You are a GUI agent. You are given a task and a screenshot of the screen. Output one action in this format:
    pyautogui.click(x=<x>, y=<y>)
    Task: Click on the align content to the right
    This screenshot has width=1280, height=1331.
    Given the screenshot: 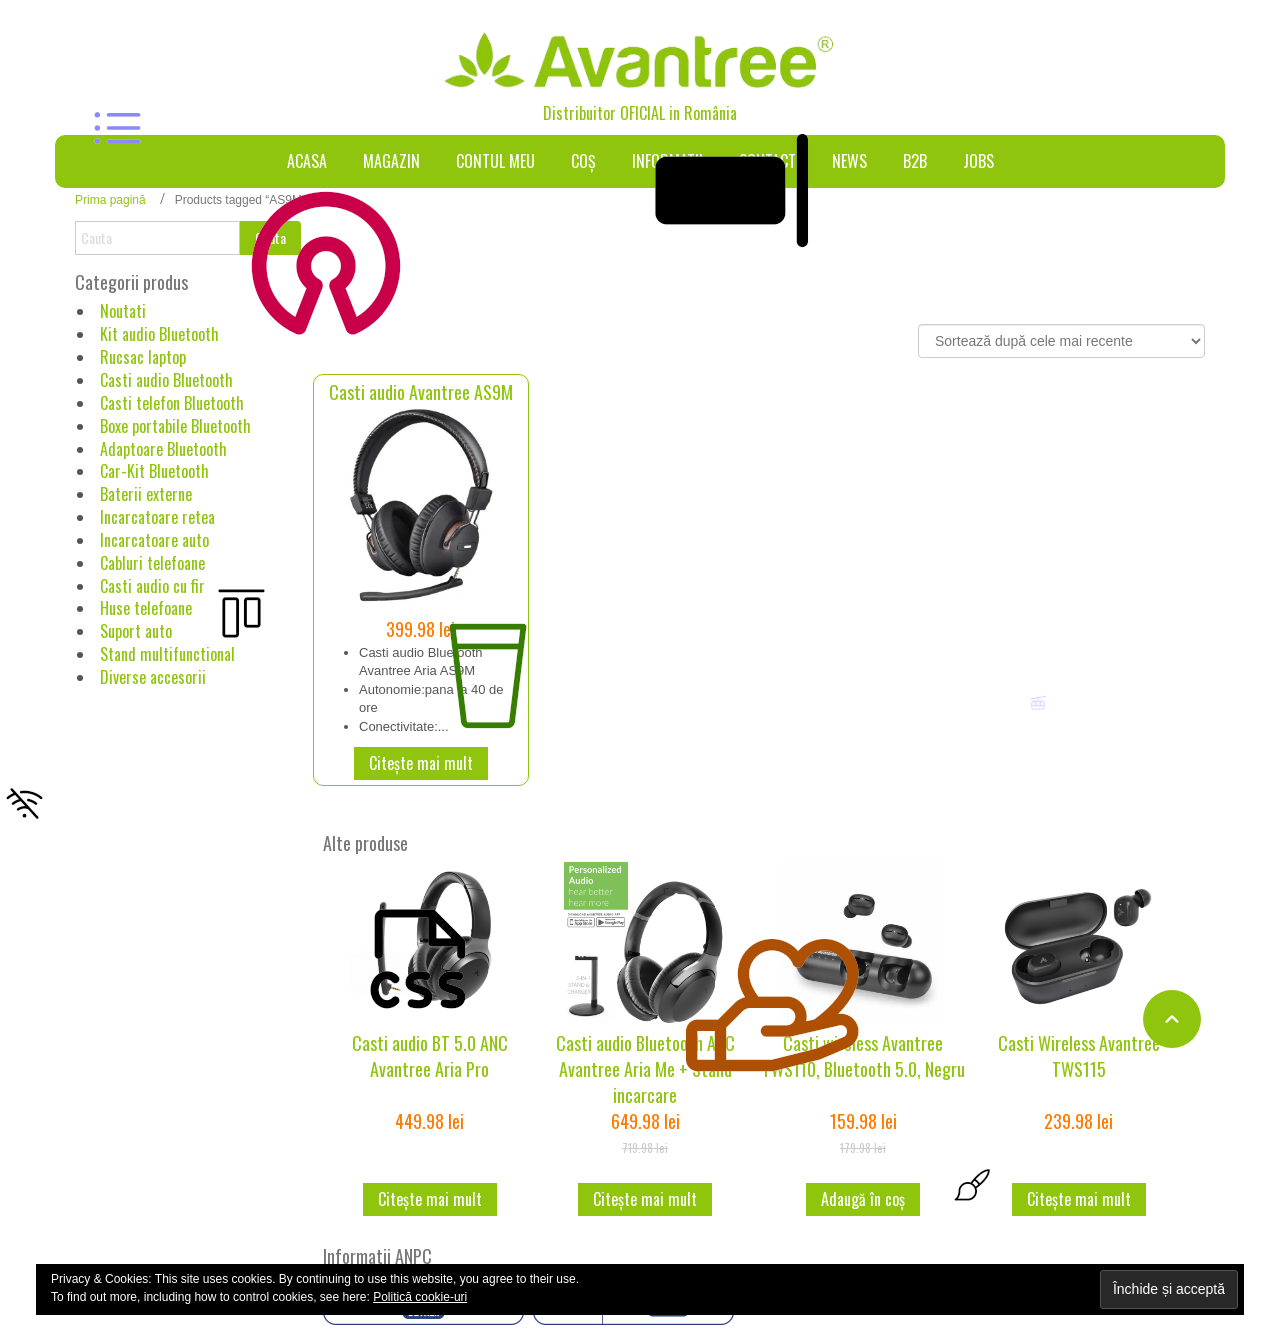 What is the action you would take?
    pyautogui.click(x=734, y=190)
    